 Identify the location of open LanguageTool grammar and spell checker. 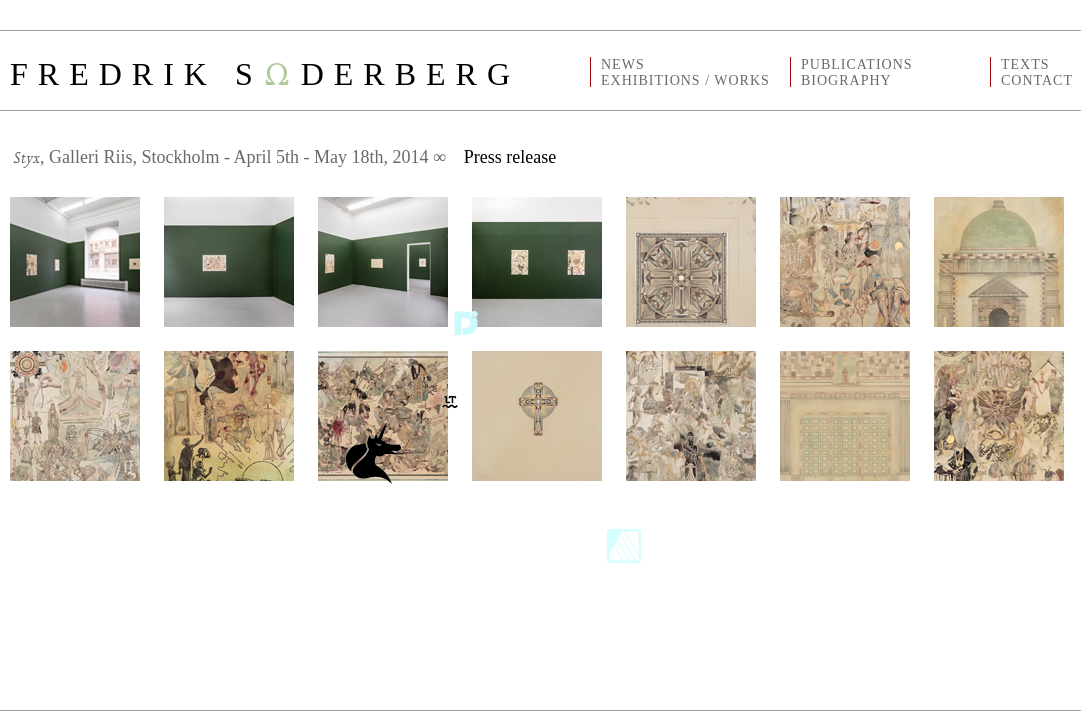
(450, 402).